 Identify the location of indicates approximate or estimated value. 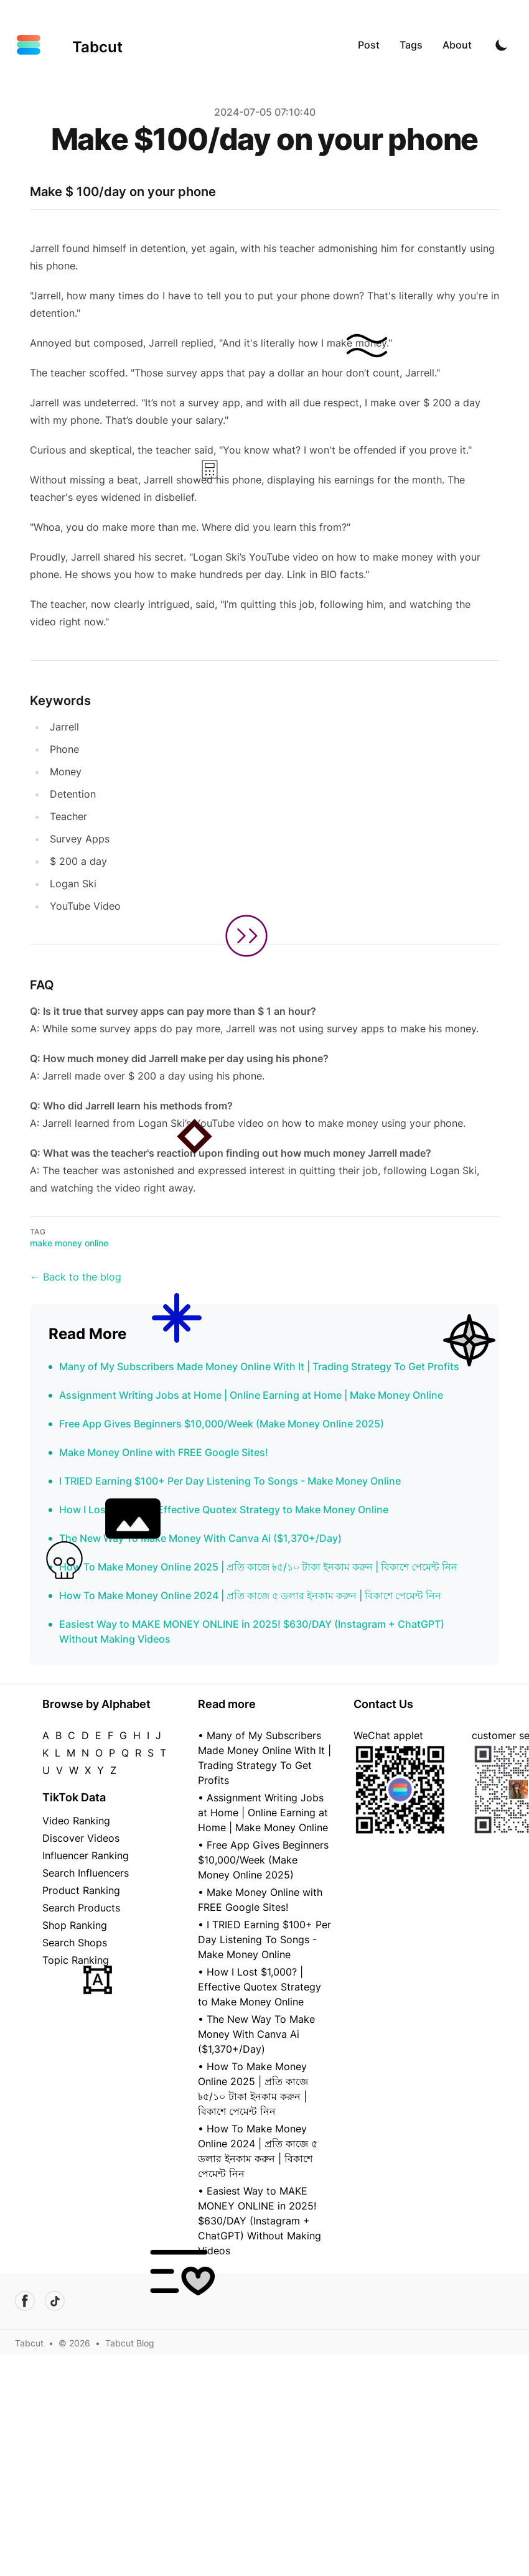
(367, 345).